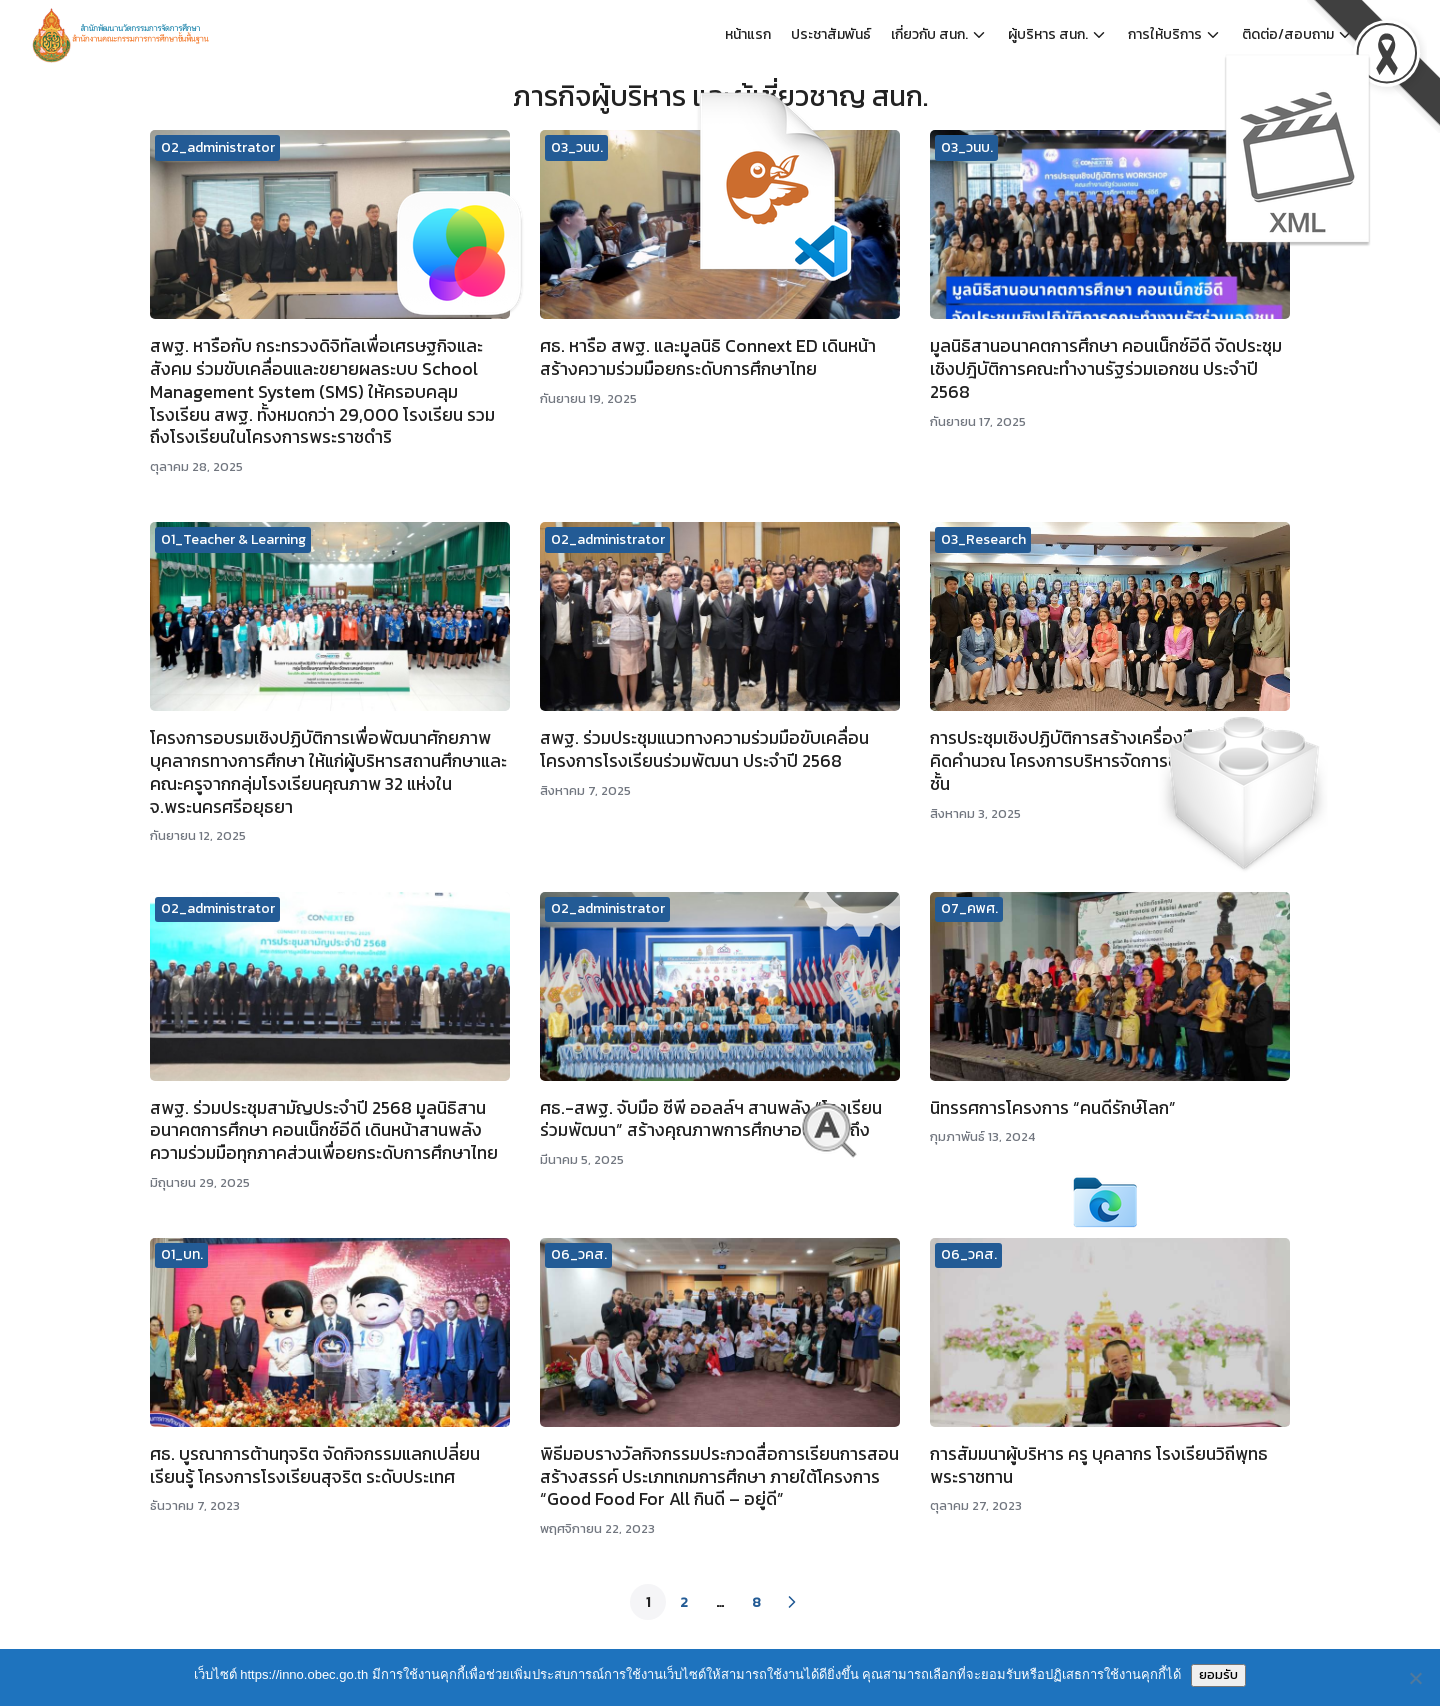 The height and width of the screenshot is (1706, 1440). I want to click on xml file associated with iMovie project, so click(1297, 148).